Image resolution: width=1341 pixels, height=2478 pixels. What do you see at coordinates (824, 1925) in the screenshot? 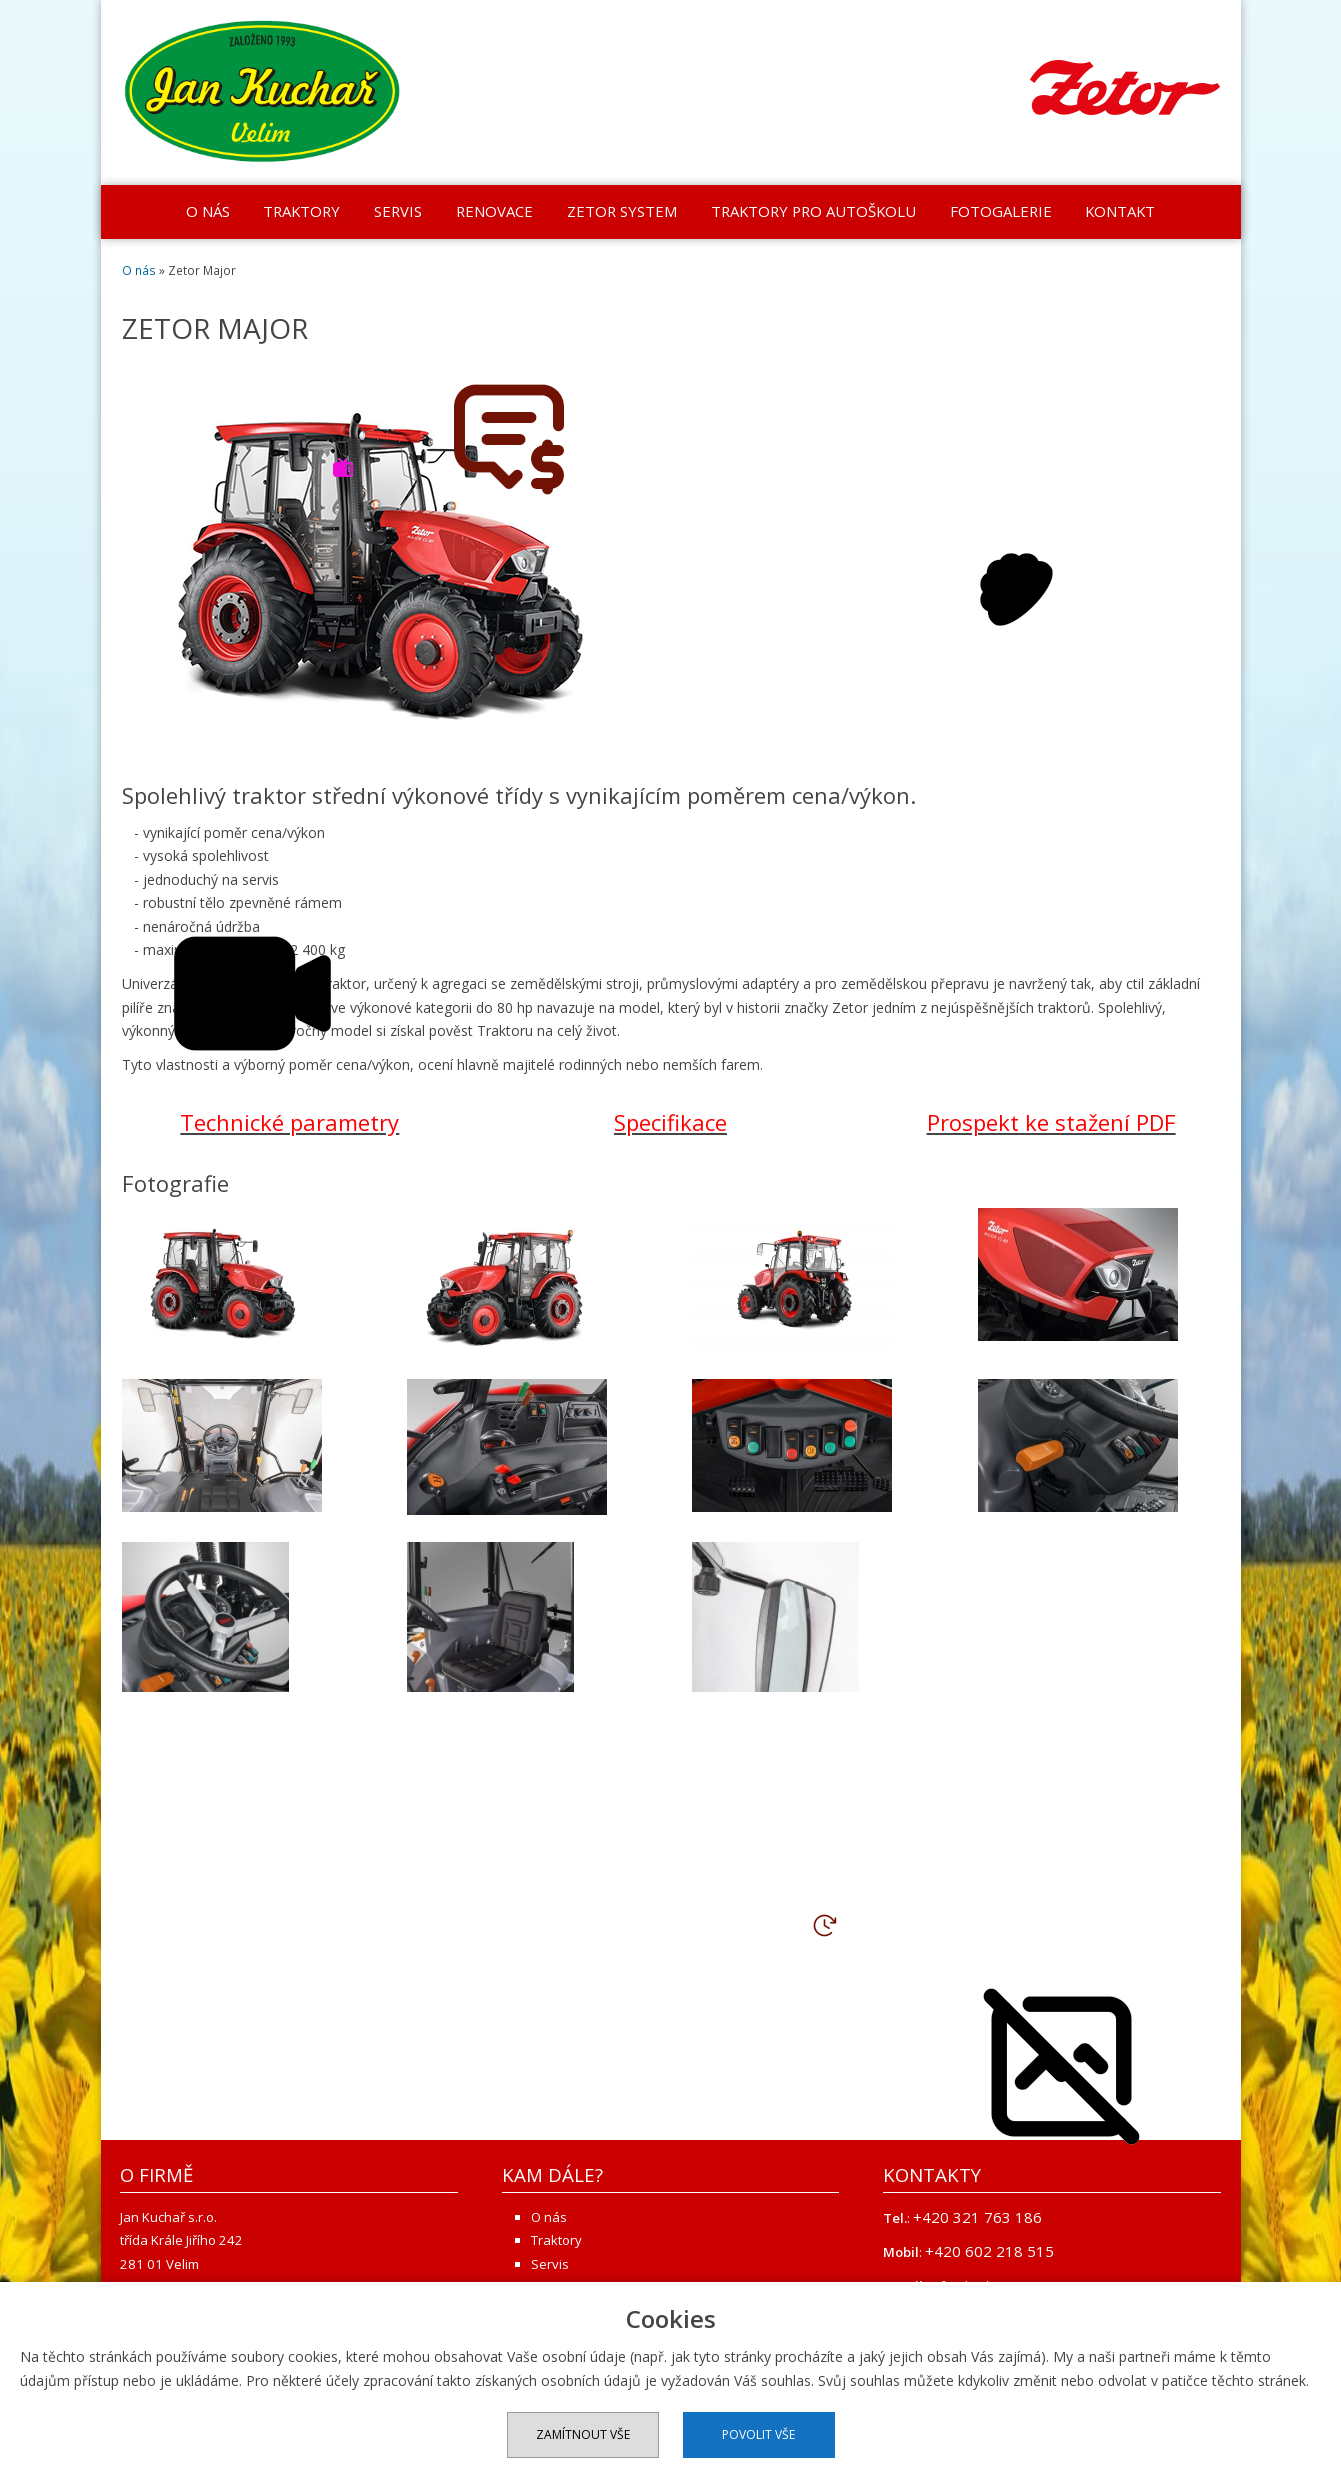
I see `restore to a previous version` at bounding box center [824, 1925].